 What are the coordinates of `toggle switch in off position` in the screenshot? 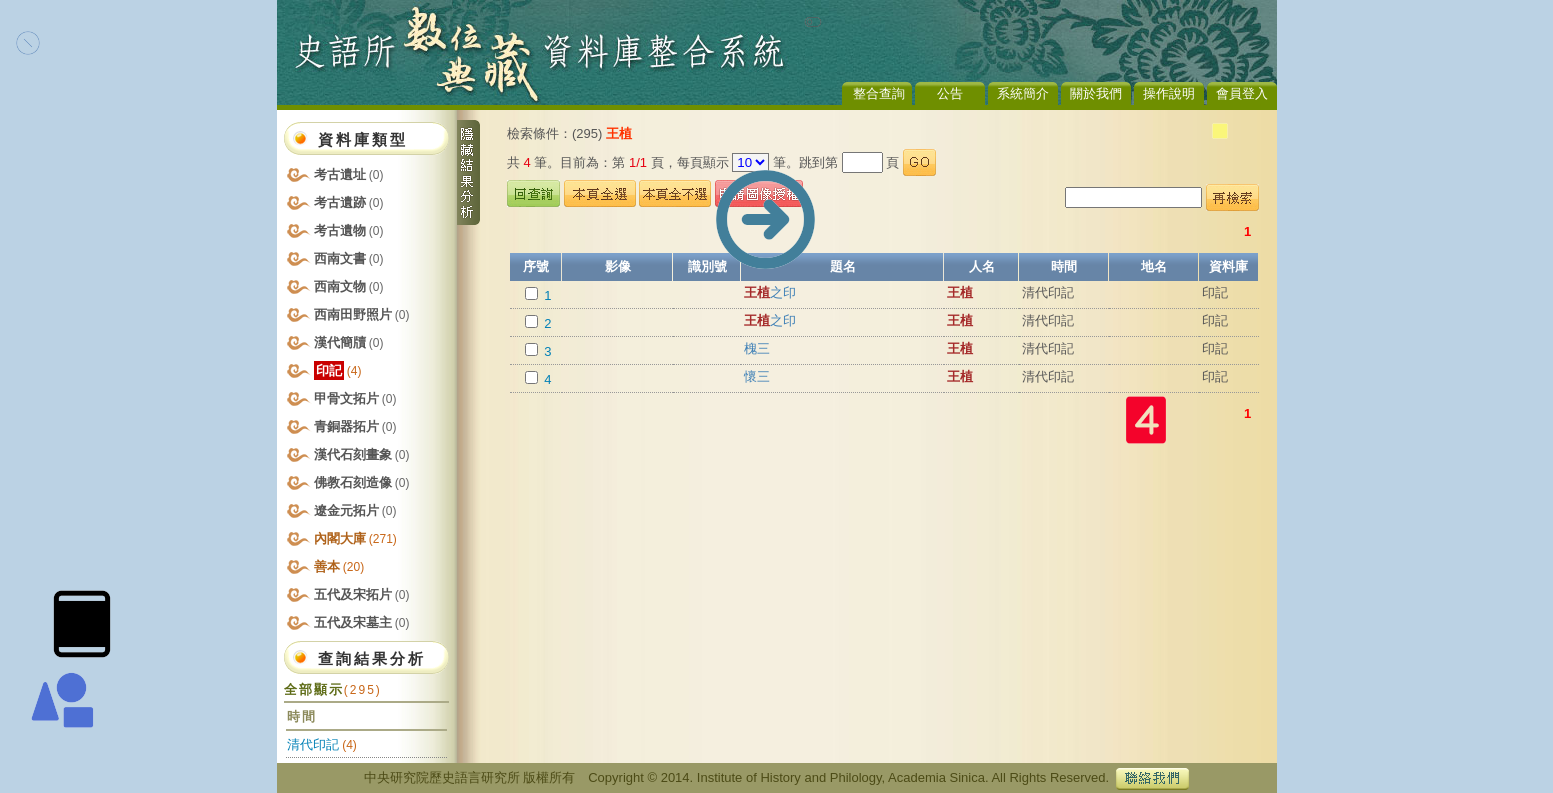 It's located at (813, 22).